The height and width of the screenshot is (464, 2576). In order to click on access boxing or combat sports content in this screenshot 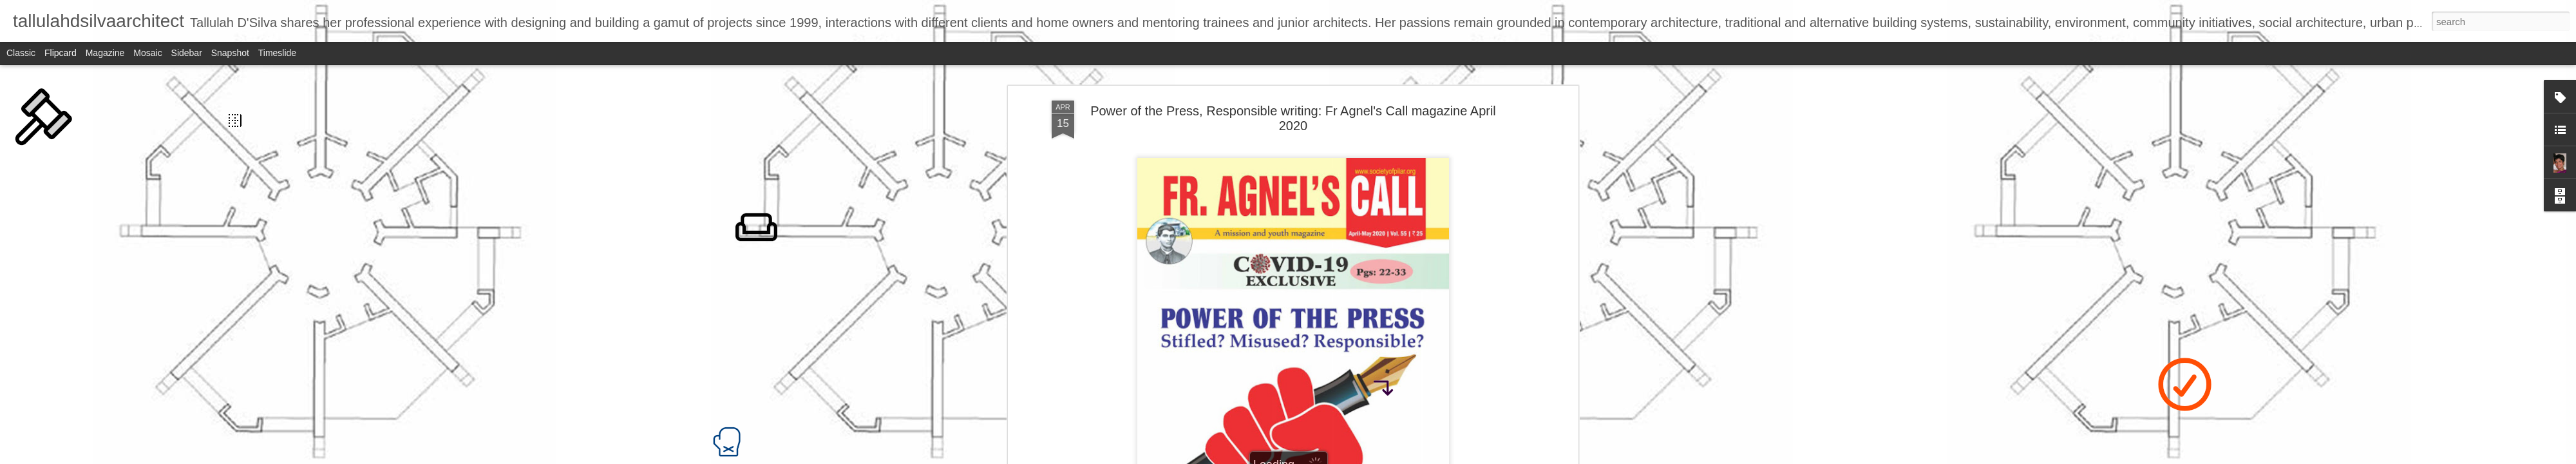, I will do `click(727, 442)`.